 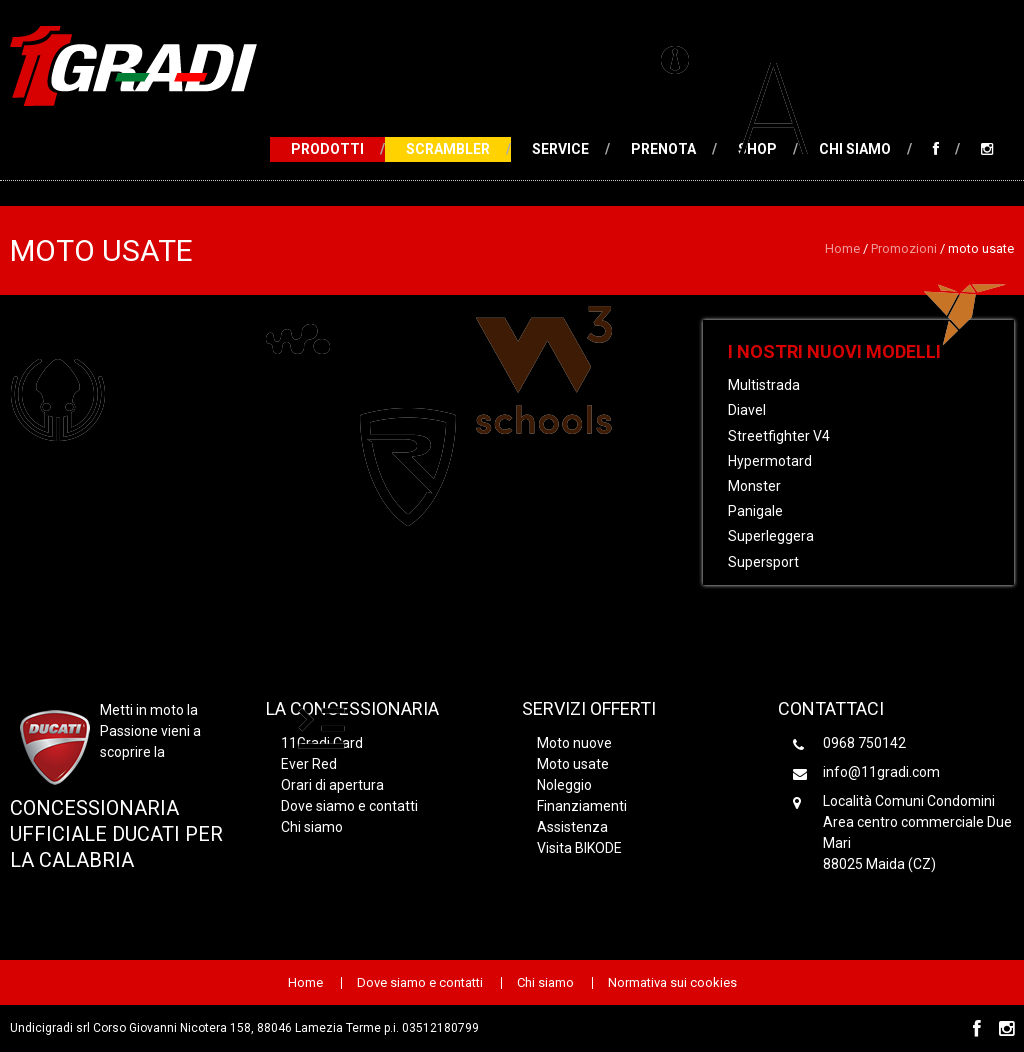 I want to click on open GitKraken git client, so click(x=58, y=400).